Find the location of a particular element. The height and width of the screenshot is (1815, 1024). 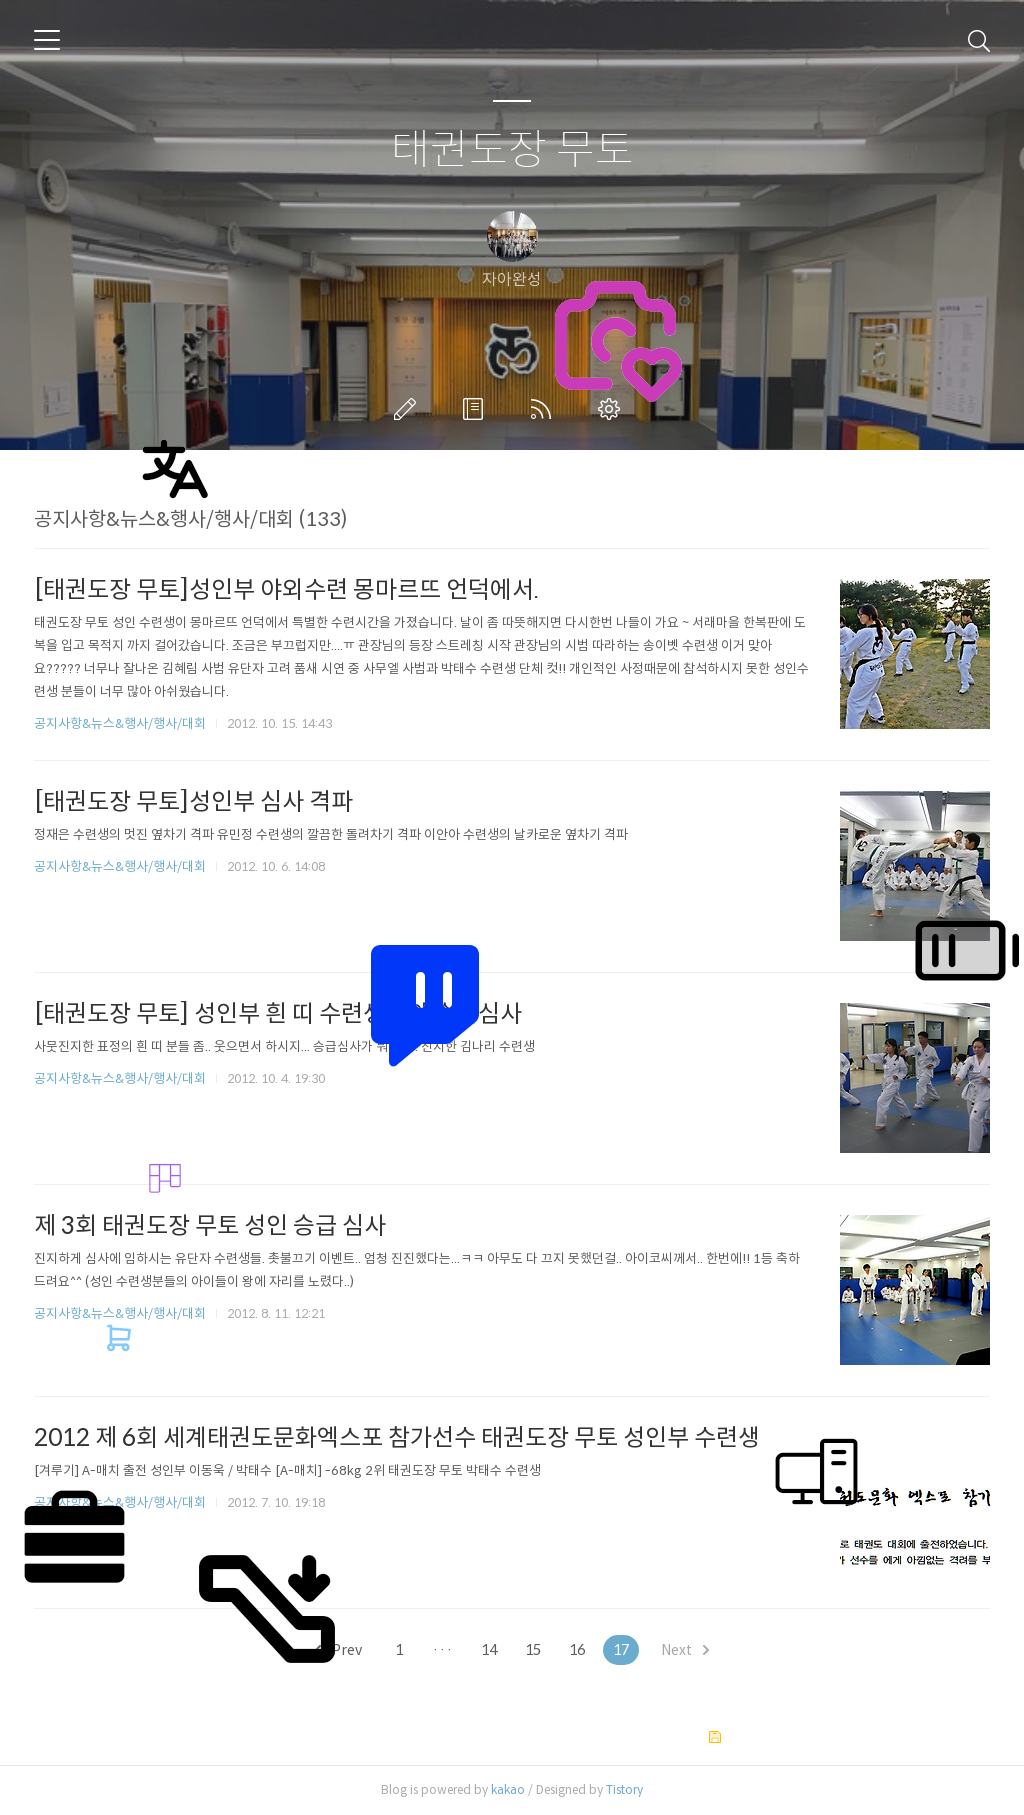

view your shopping cart is located at coordinates (119, 1338).